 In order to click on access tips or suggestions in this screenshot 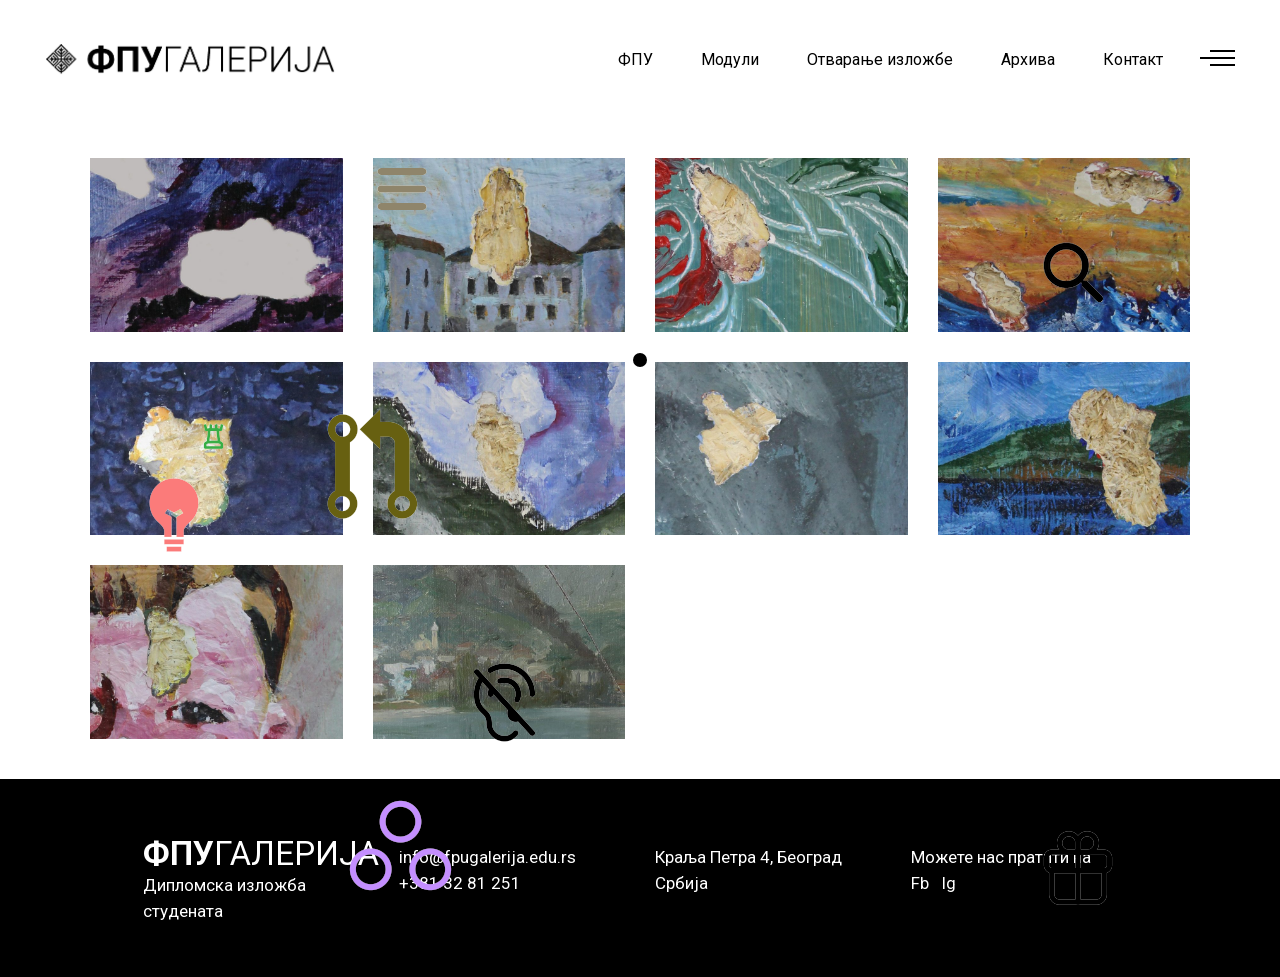, I will do `click(174, 515)`.